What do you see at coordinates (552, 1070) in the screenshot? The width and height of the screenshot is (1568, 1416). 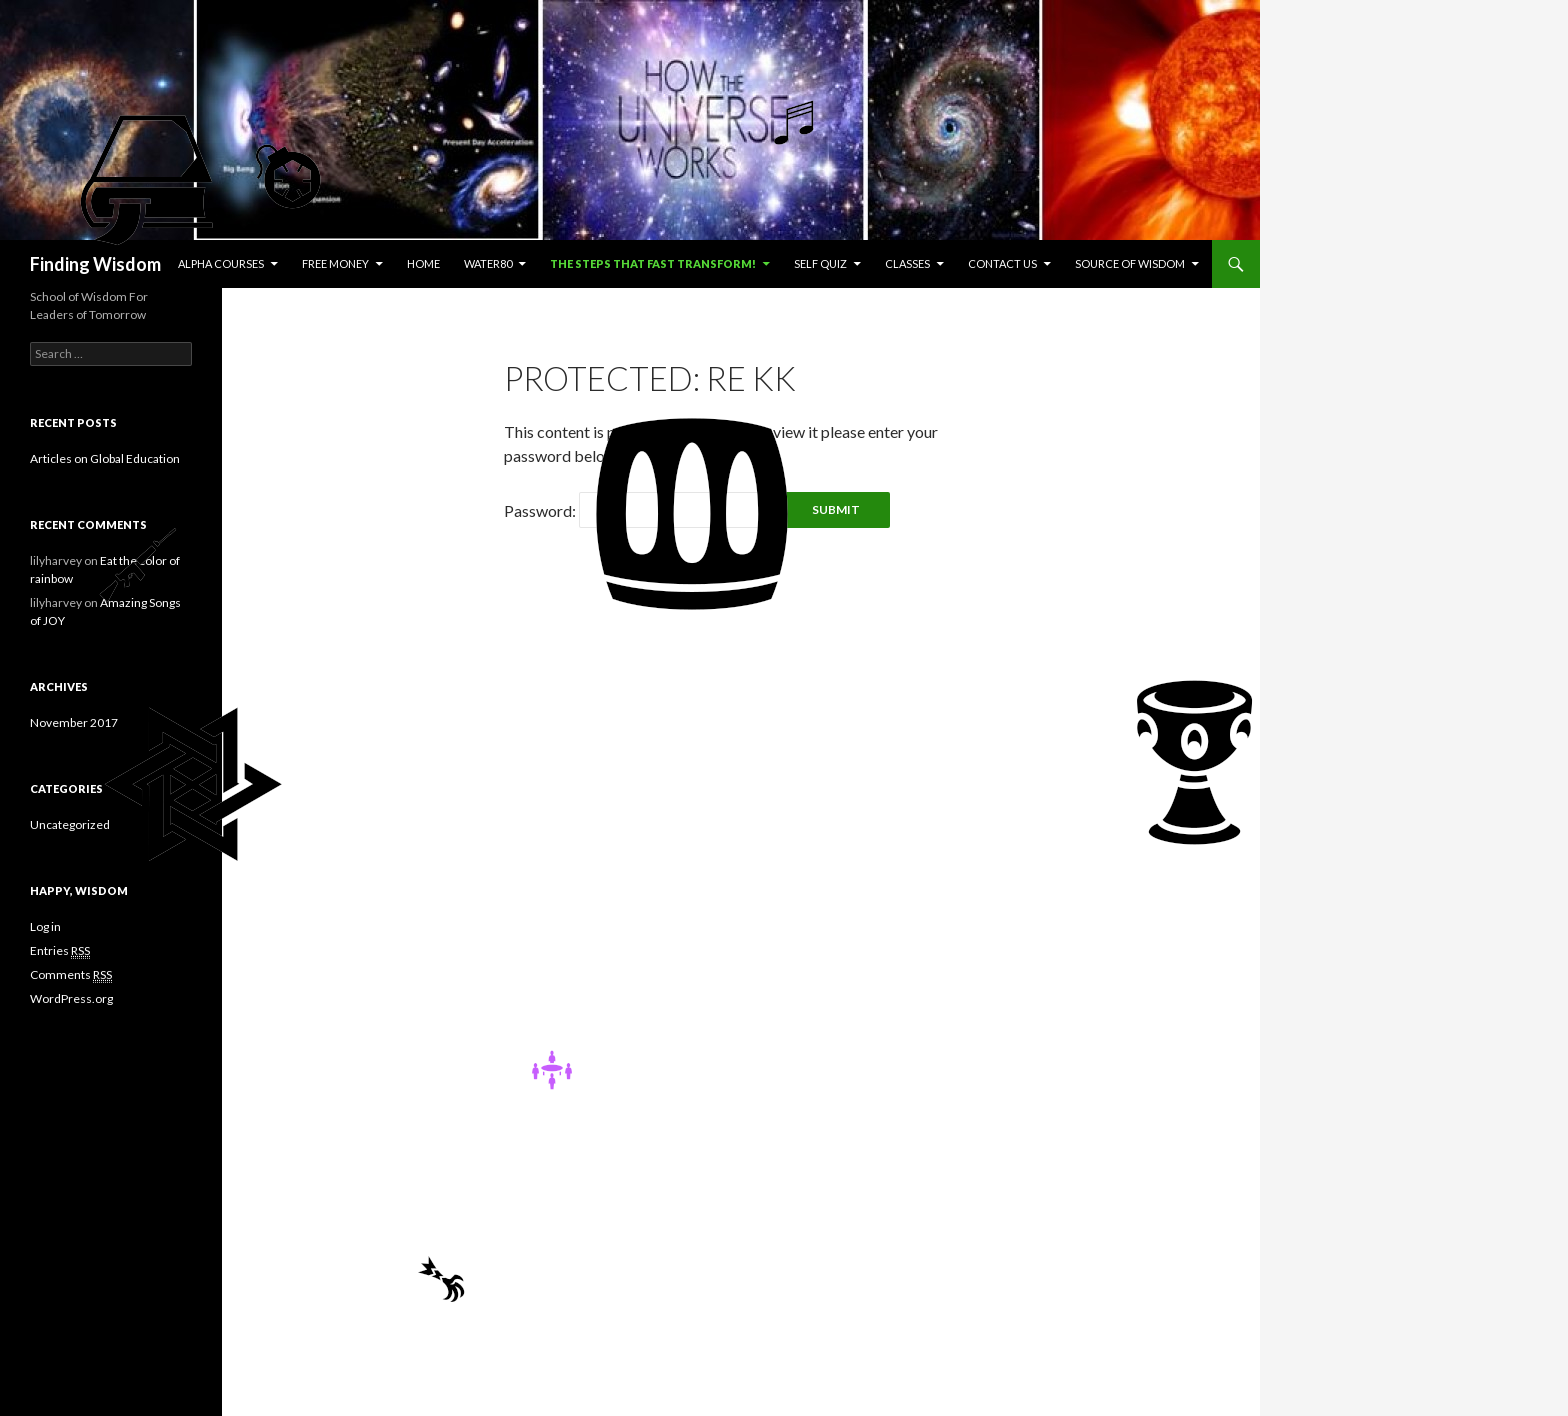 I see `join or schedule a meeting` at bounding box center [552, 1070].